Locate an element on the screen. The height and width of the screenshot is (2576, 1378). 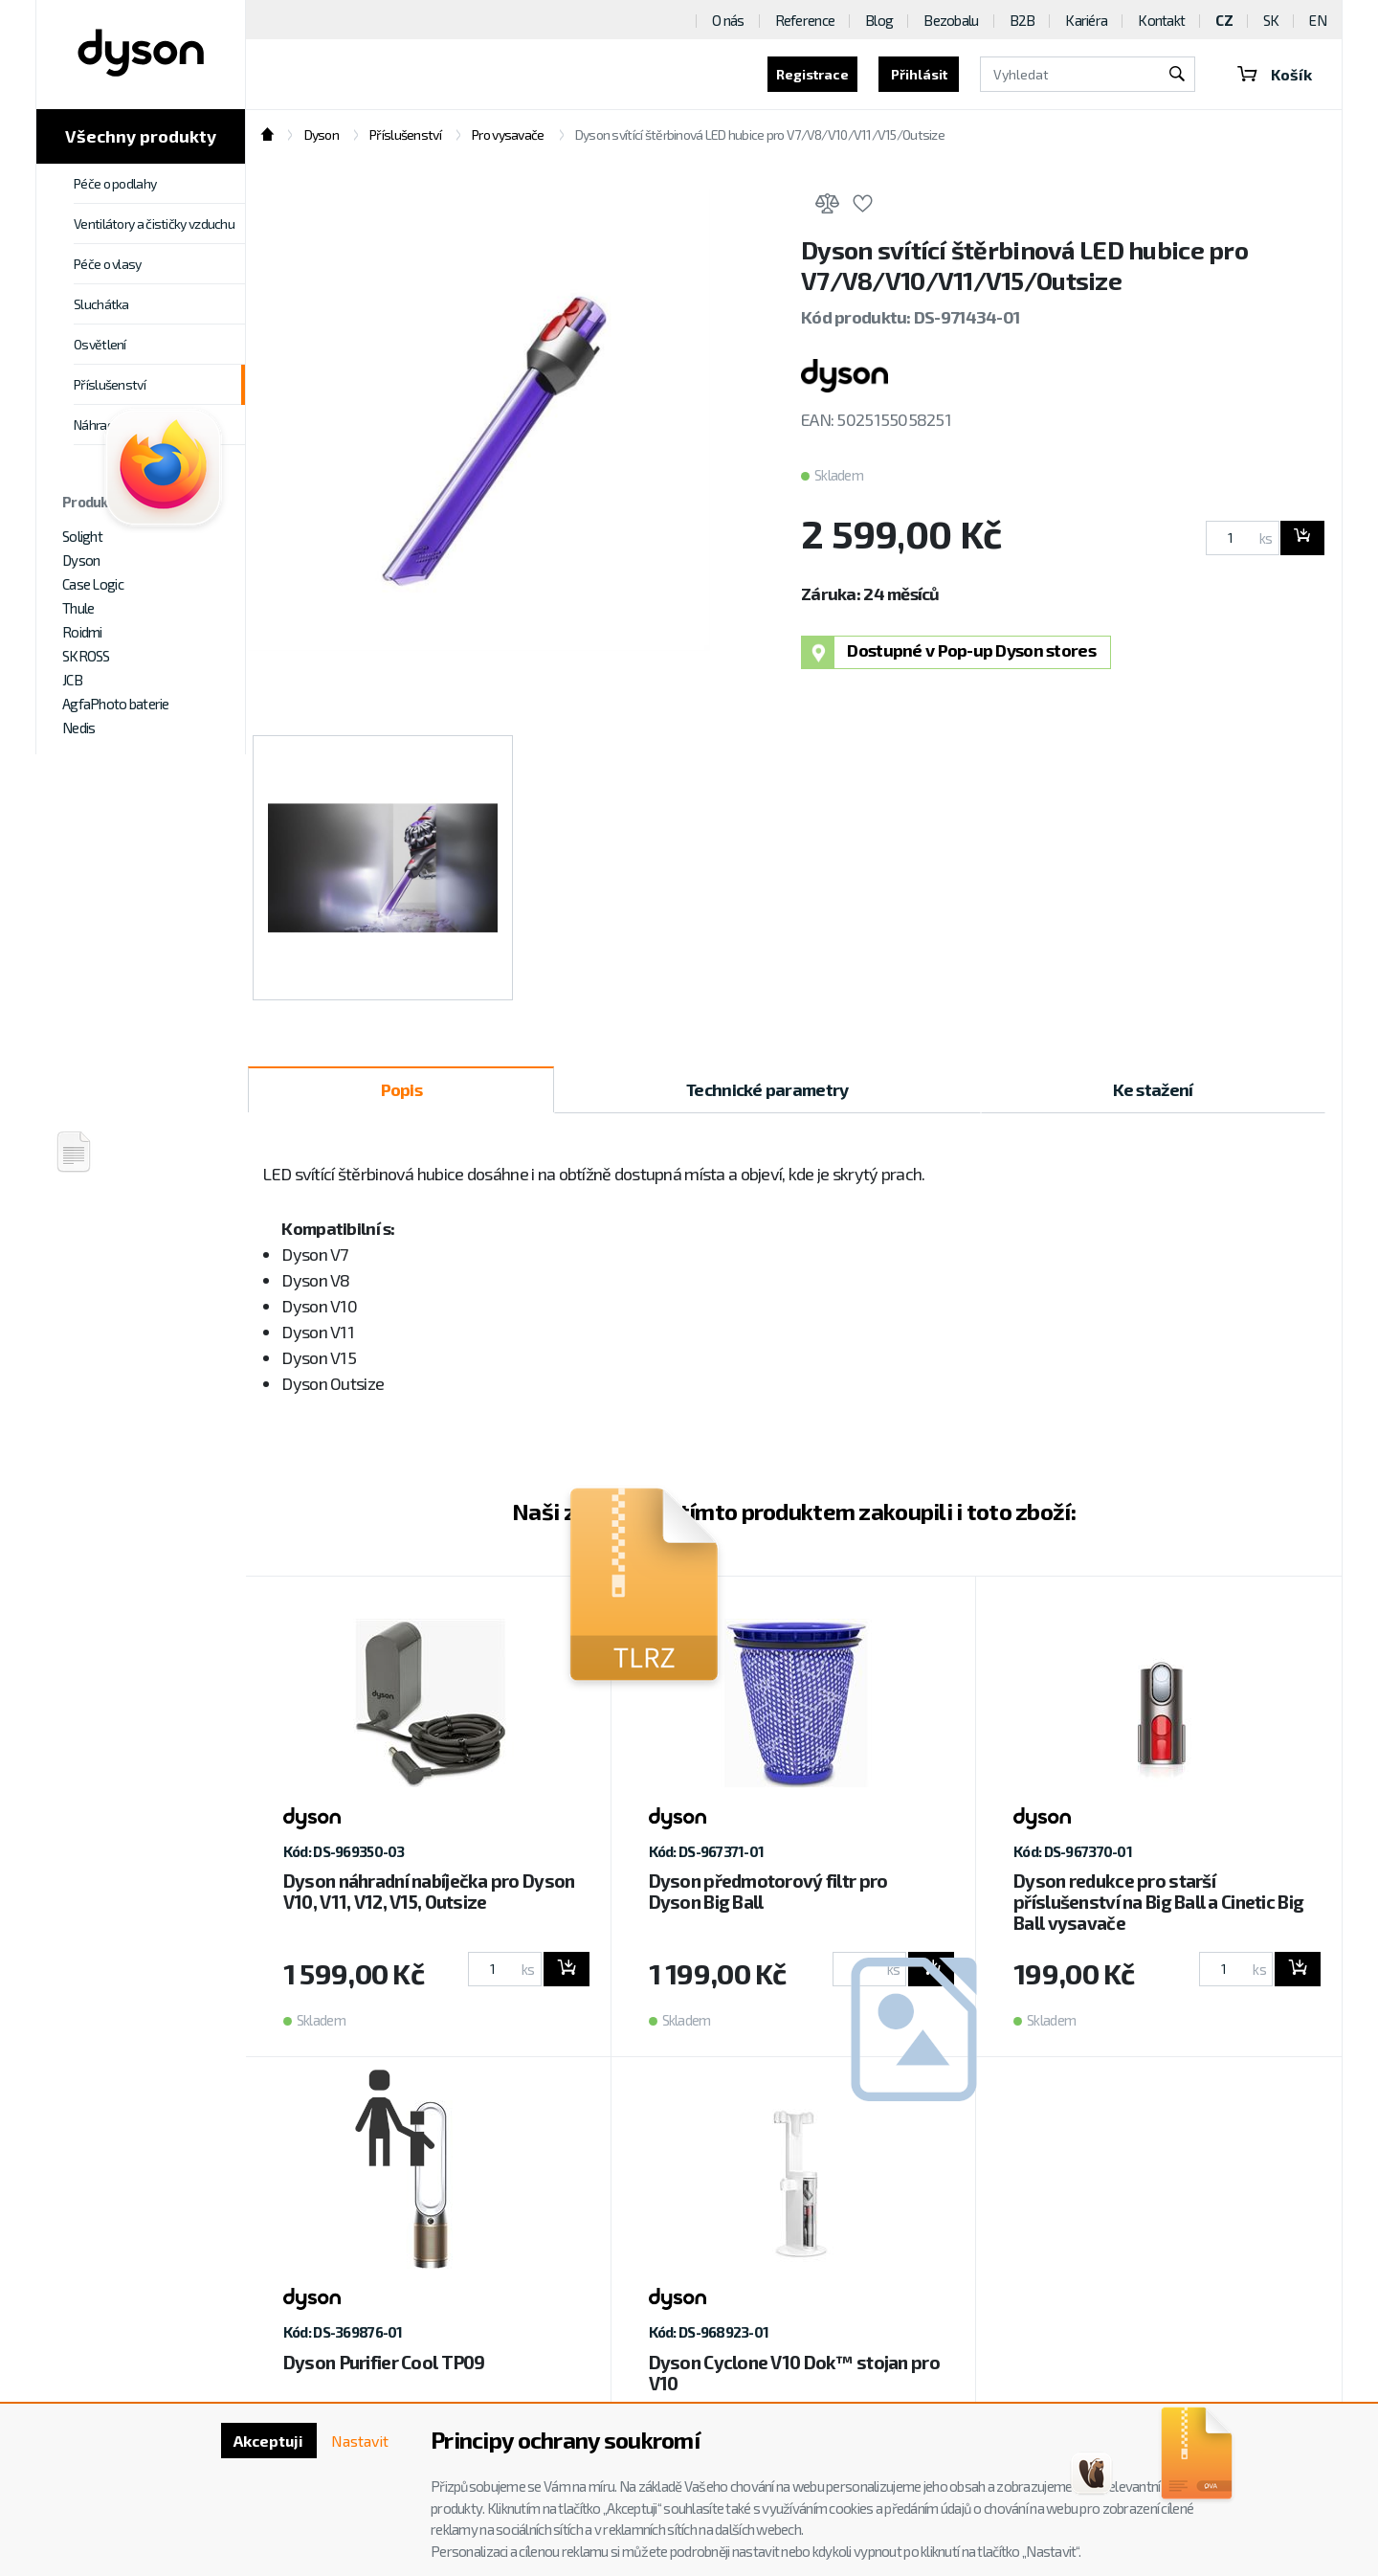
open firefox web browser is located at coordinates (163, 467).